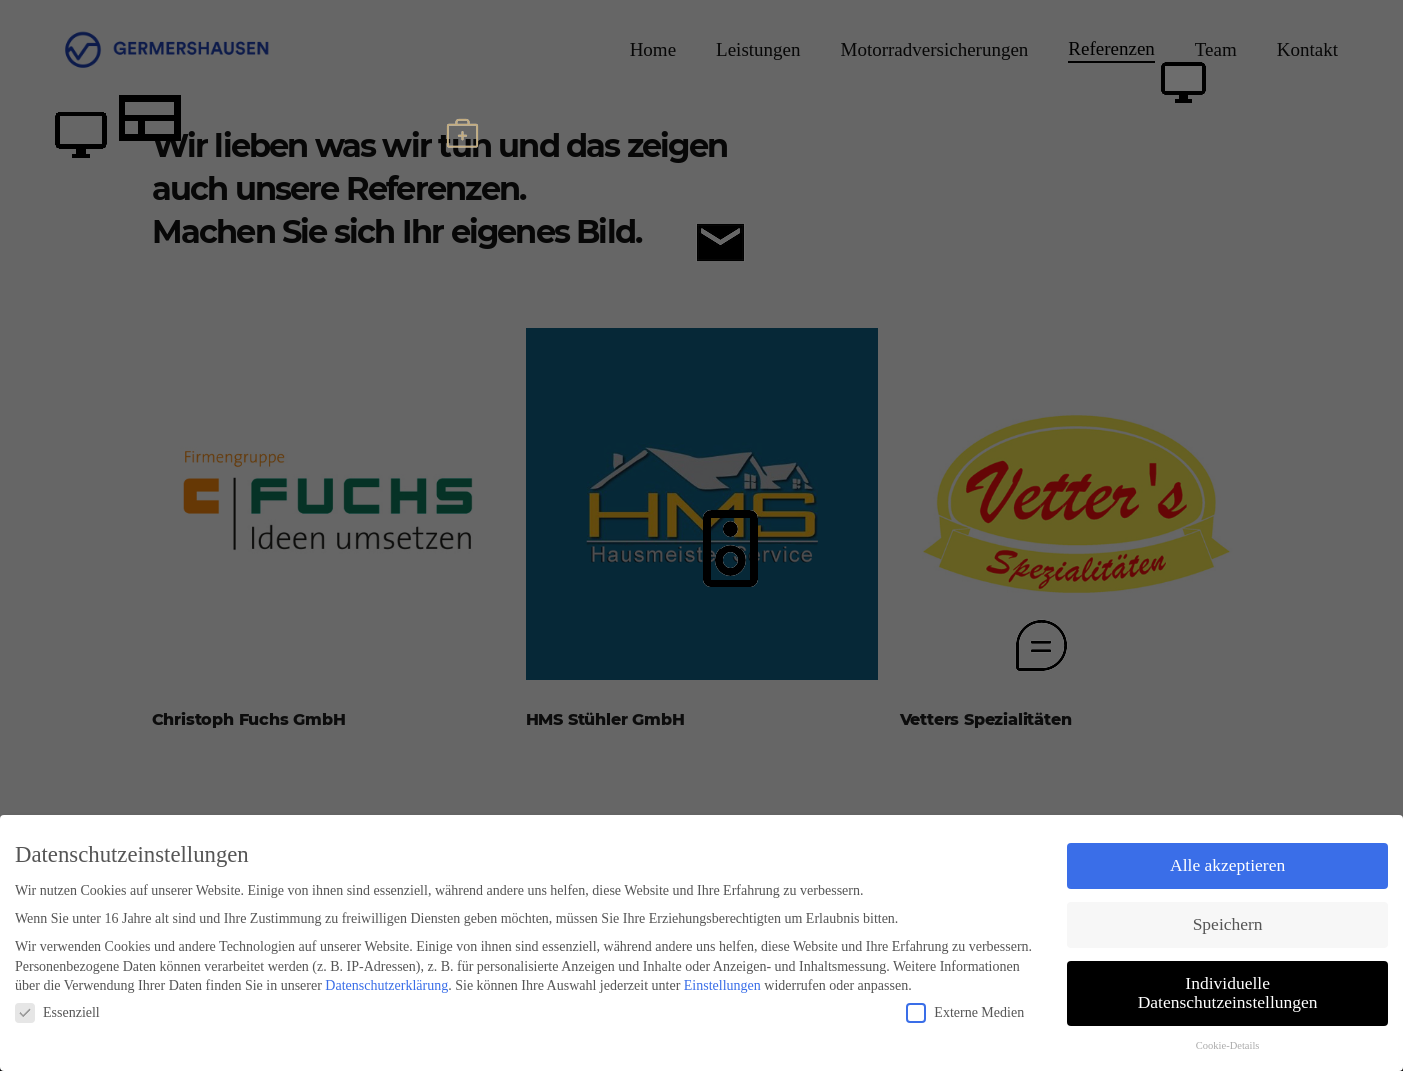 This screenshot has width=1403, height=1071. What do you see at coordinates (1040, 646) in the screenshot?
I see `open chat or messaging` at bounding box center [1040, 646].